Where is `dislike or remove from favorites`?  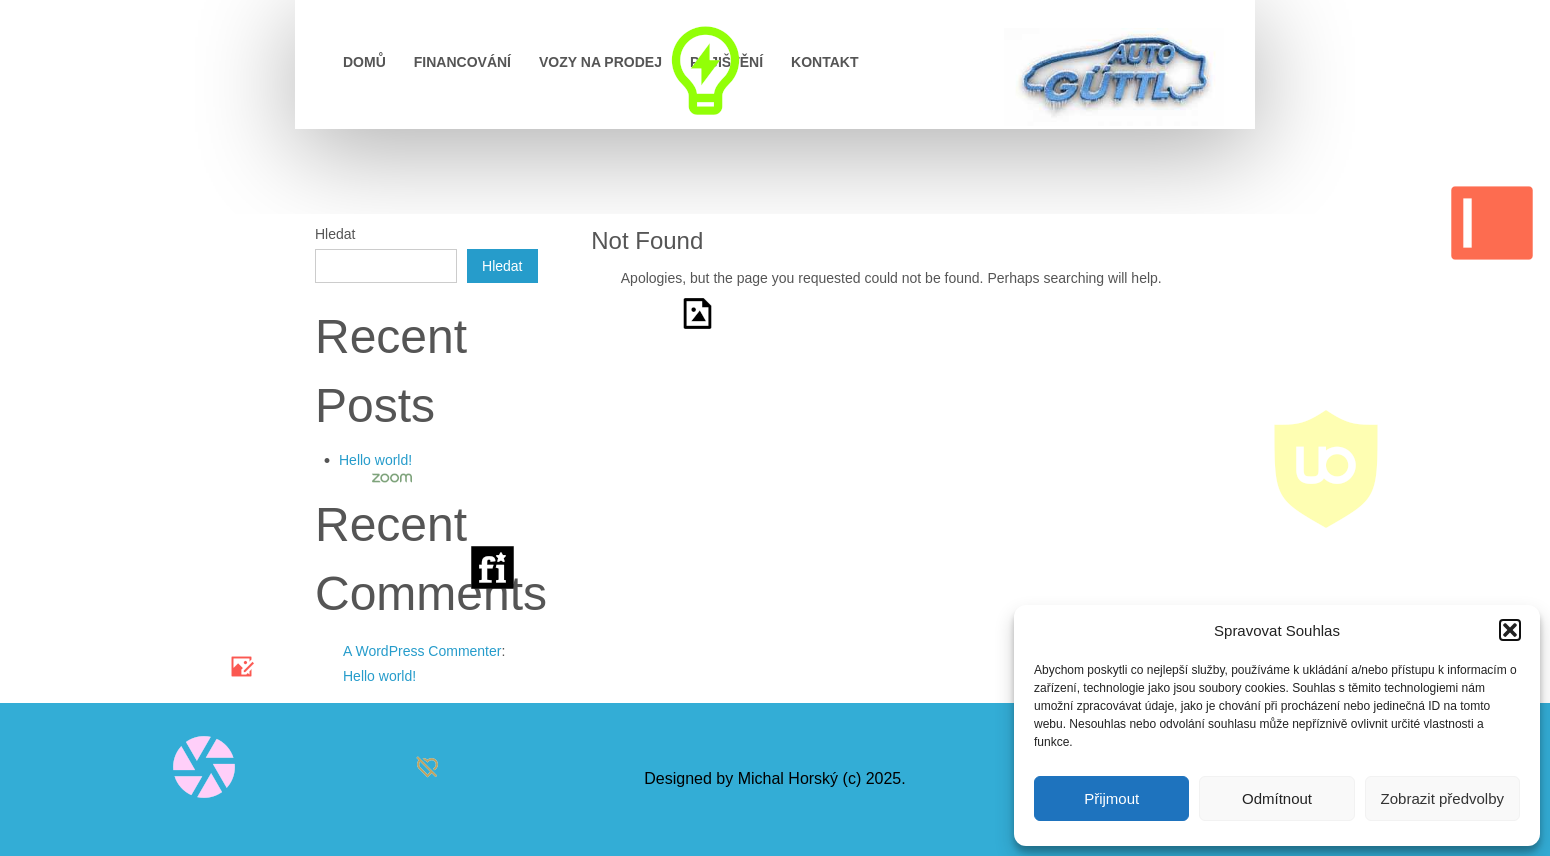 dislike or remove from favorites is located at coordinates (427, 767).